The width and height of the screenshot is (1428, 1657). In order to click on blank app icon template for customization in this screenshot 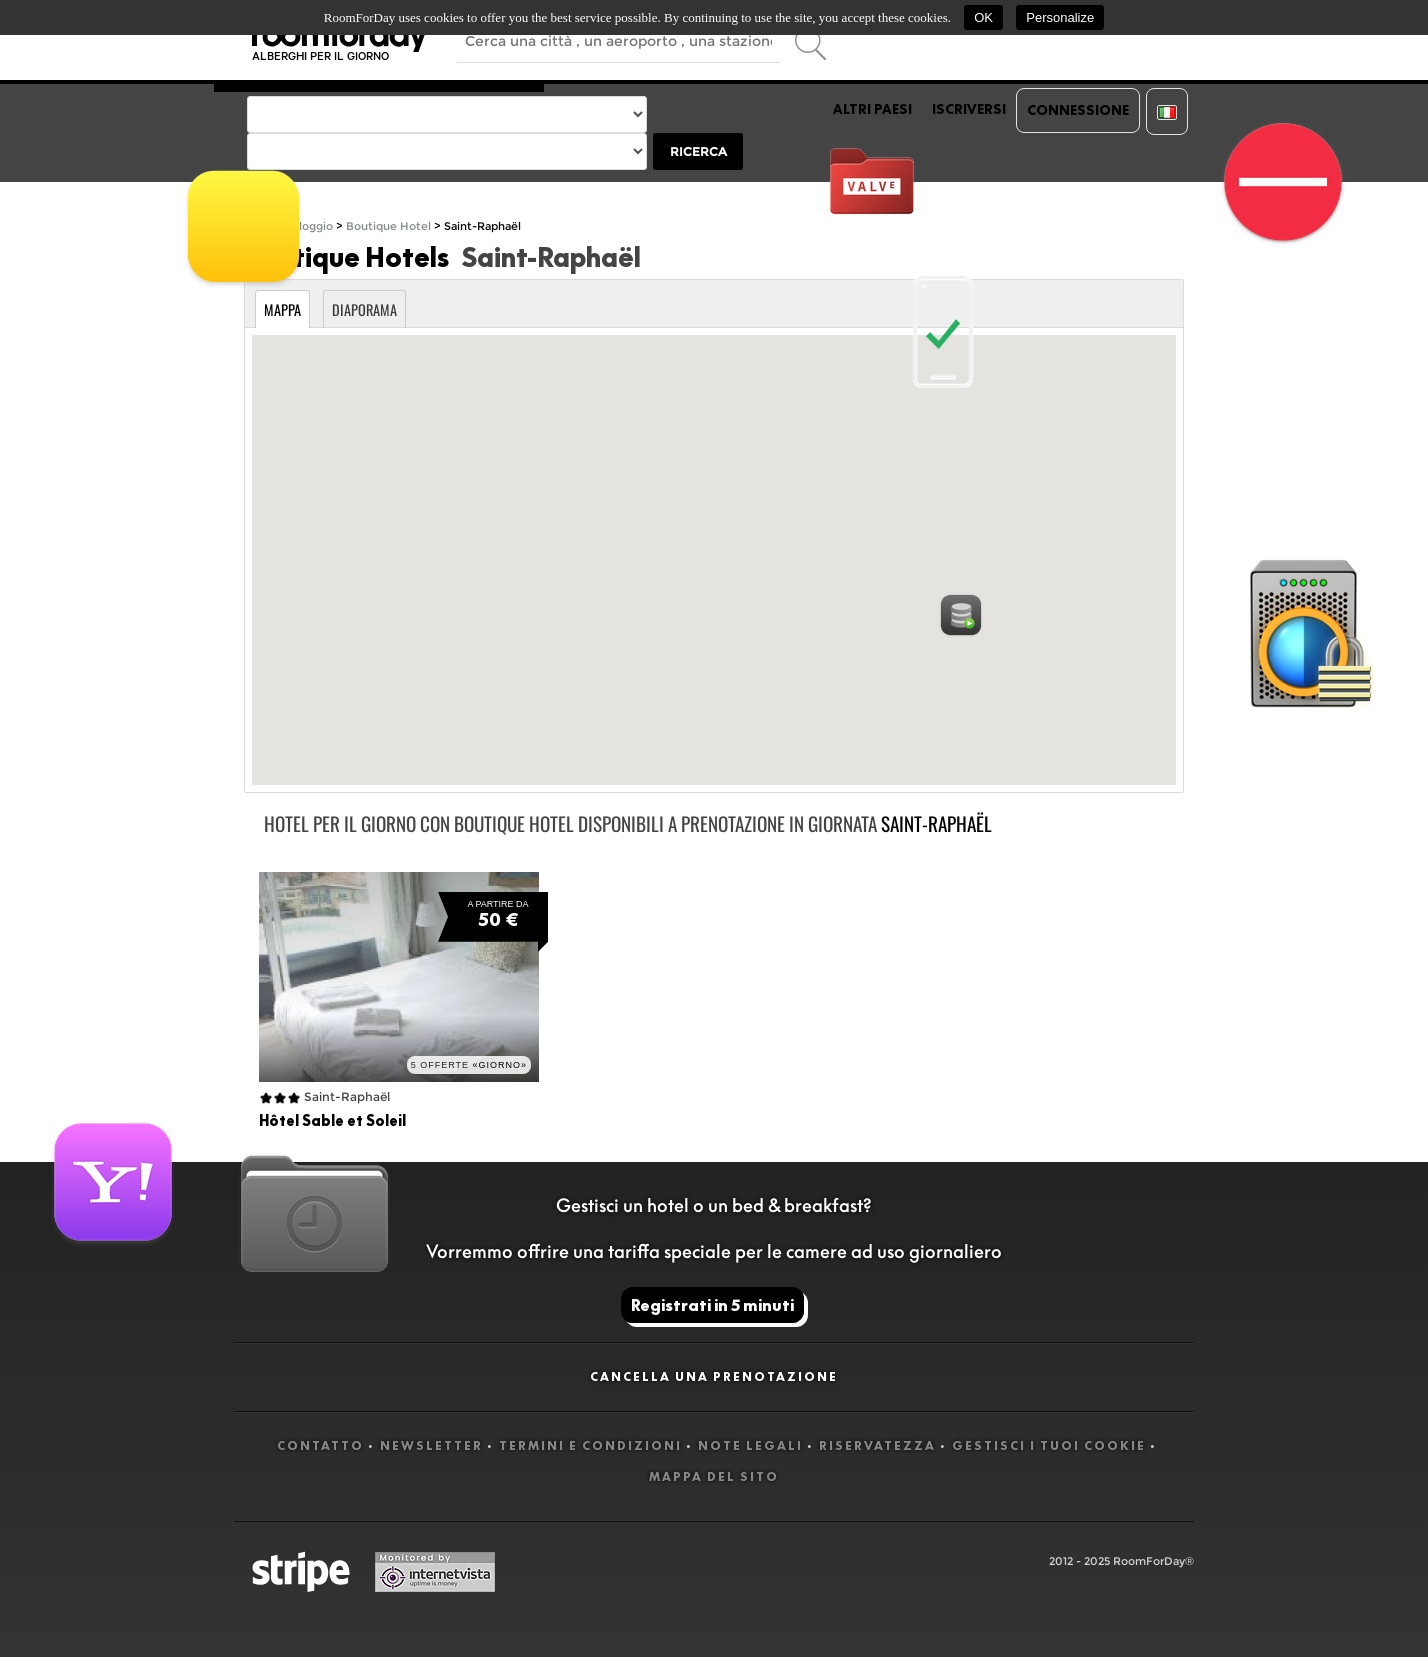, I will do `click(243, 226)`.